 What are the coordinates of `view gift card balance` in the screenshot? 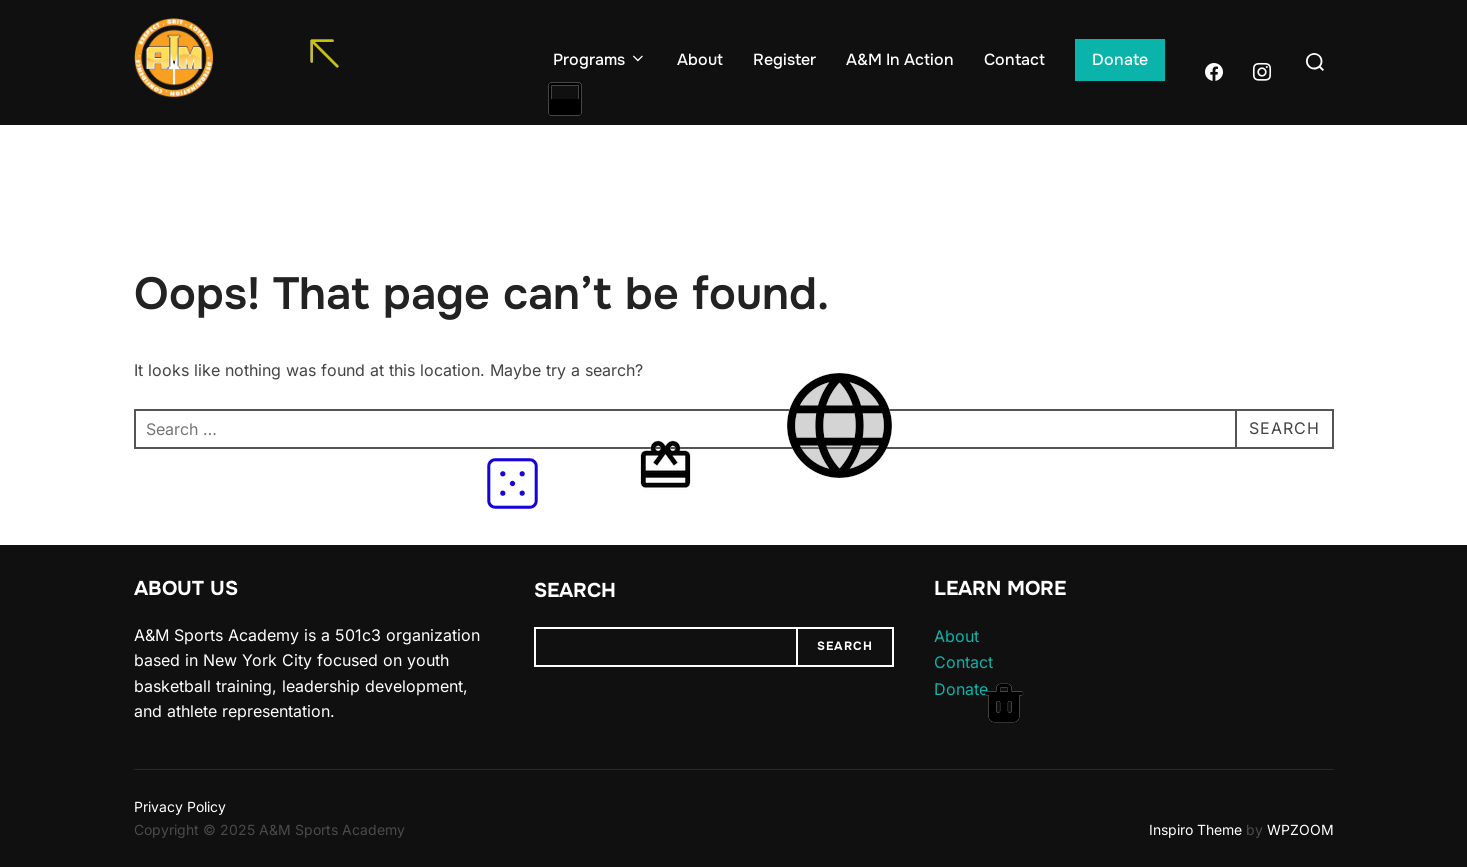 It's located at (665, 465).